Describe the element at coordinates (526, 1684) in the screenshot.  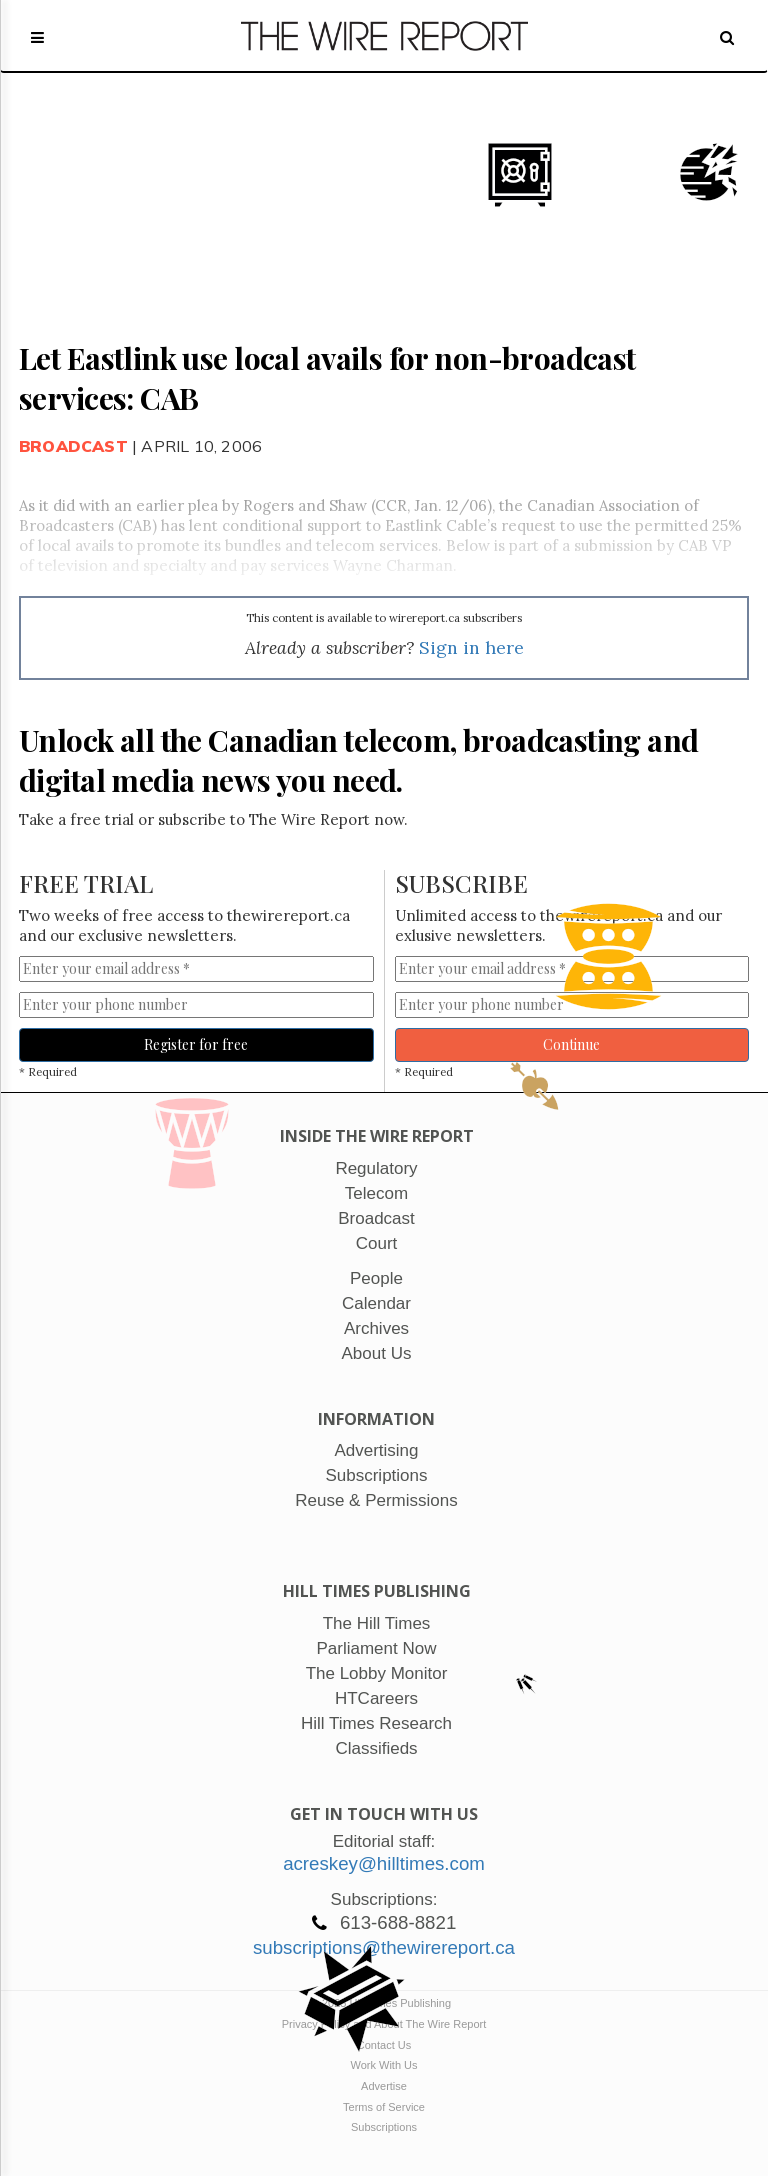
I see `indicates acupuncture or needle-based treatment` at that location.